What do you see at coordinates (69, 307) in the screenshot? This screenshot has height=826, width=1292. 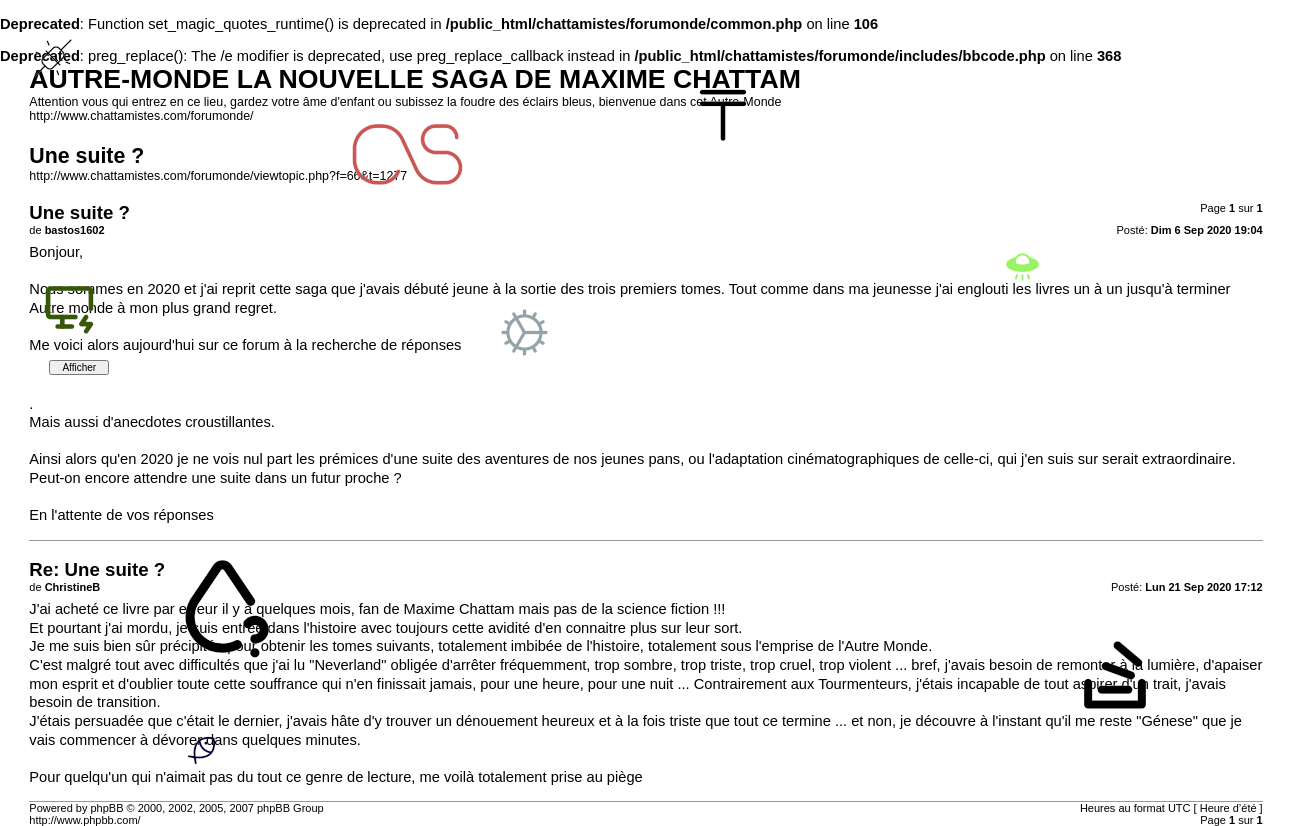 I see `desktop power or energy settings` at bounding box center [69, 307].